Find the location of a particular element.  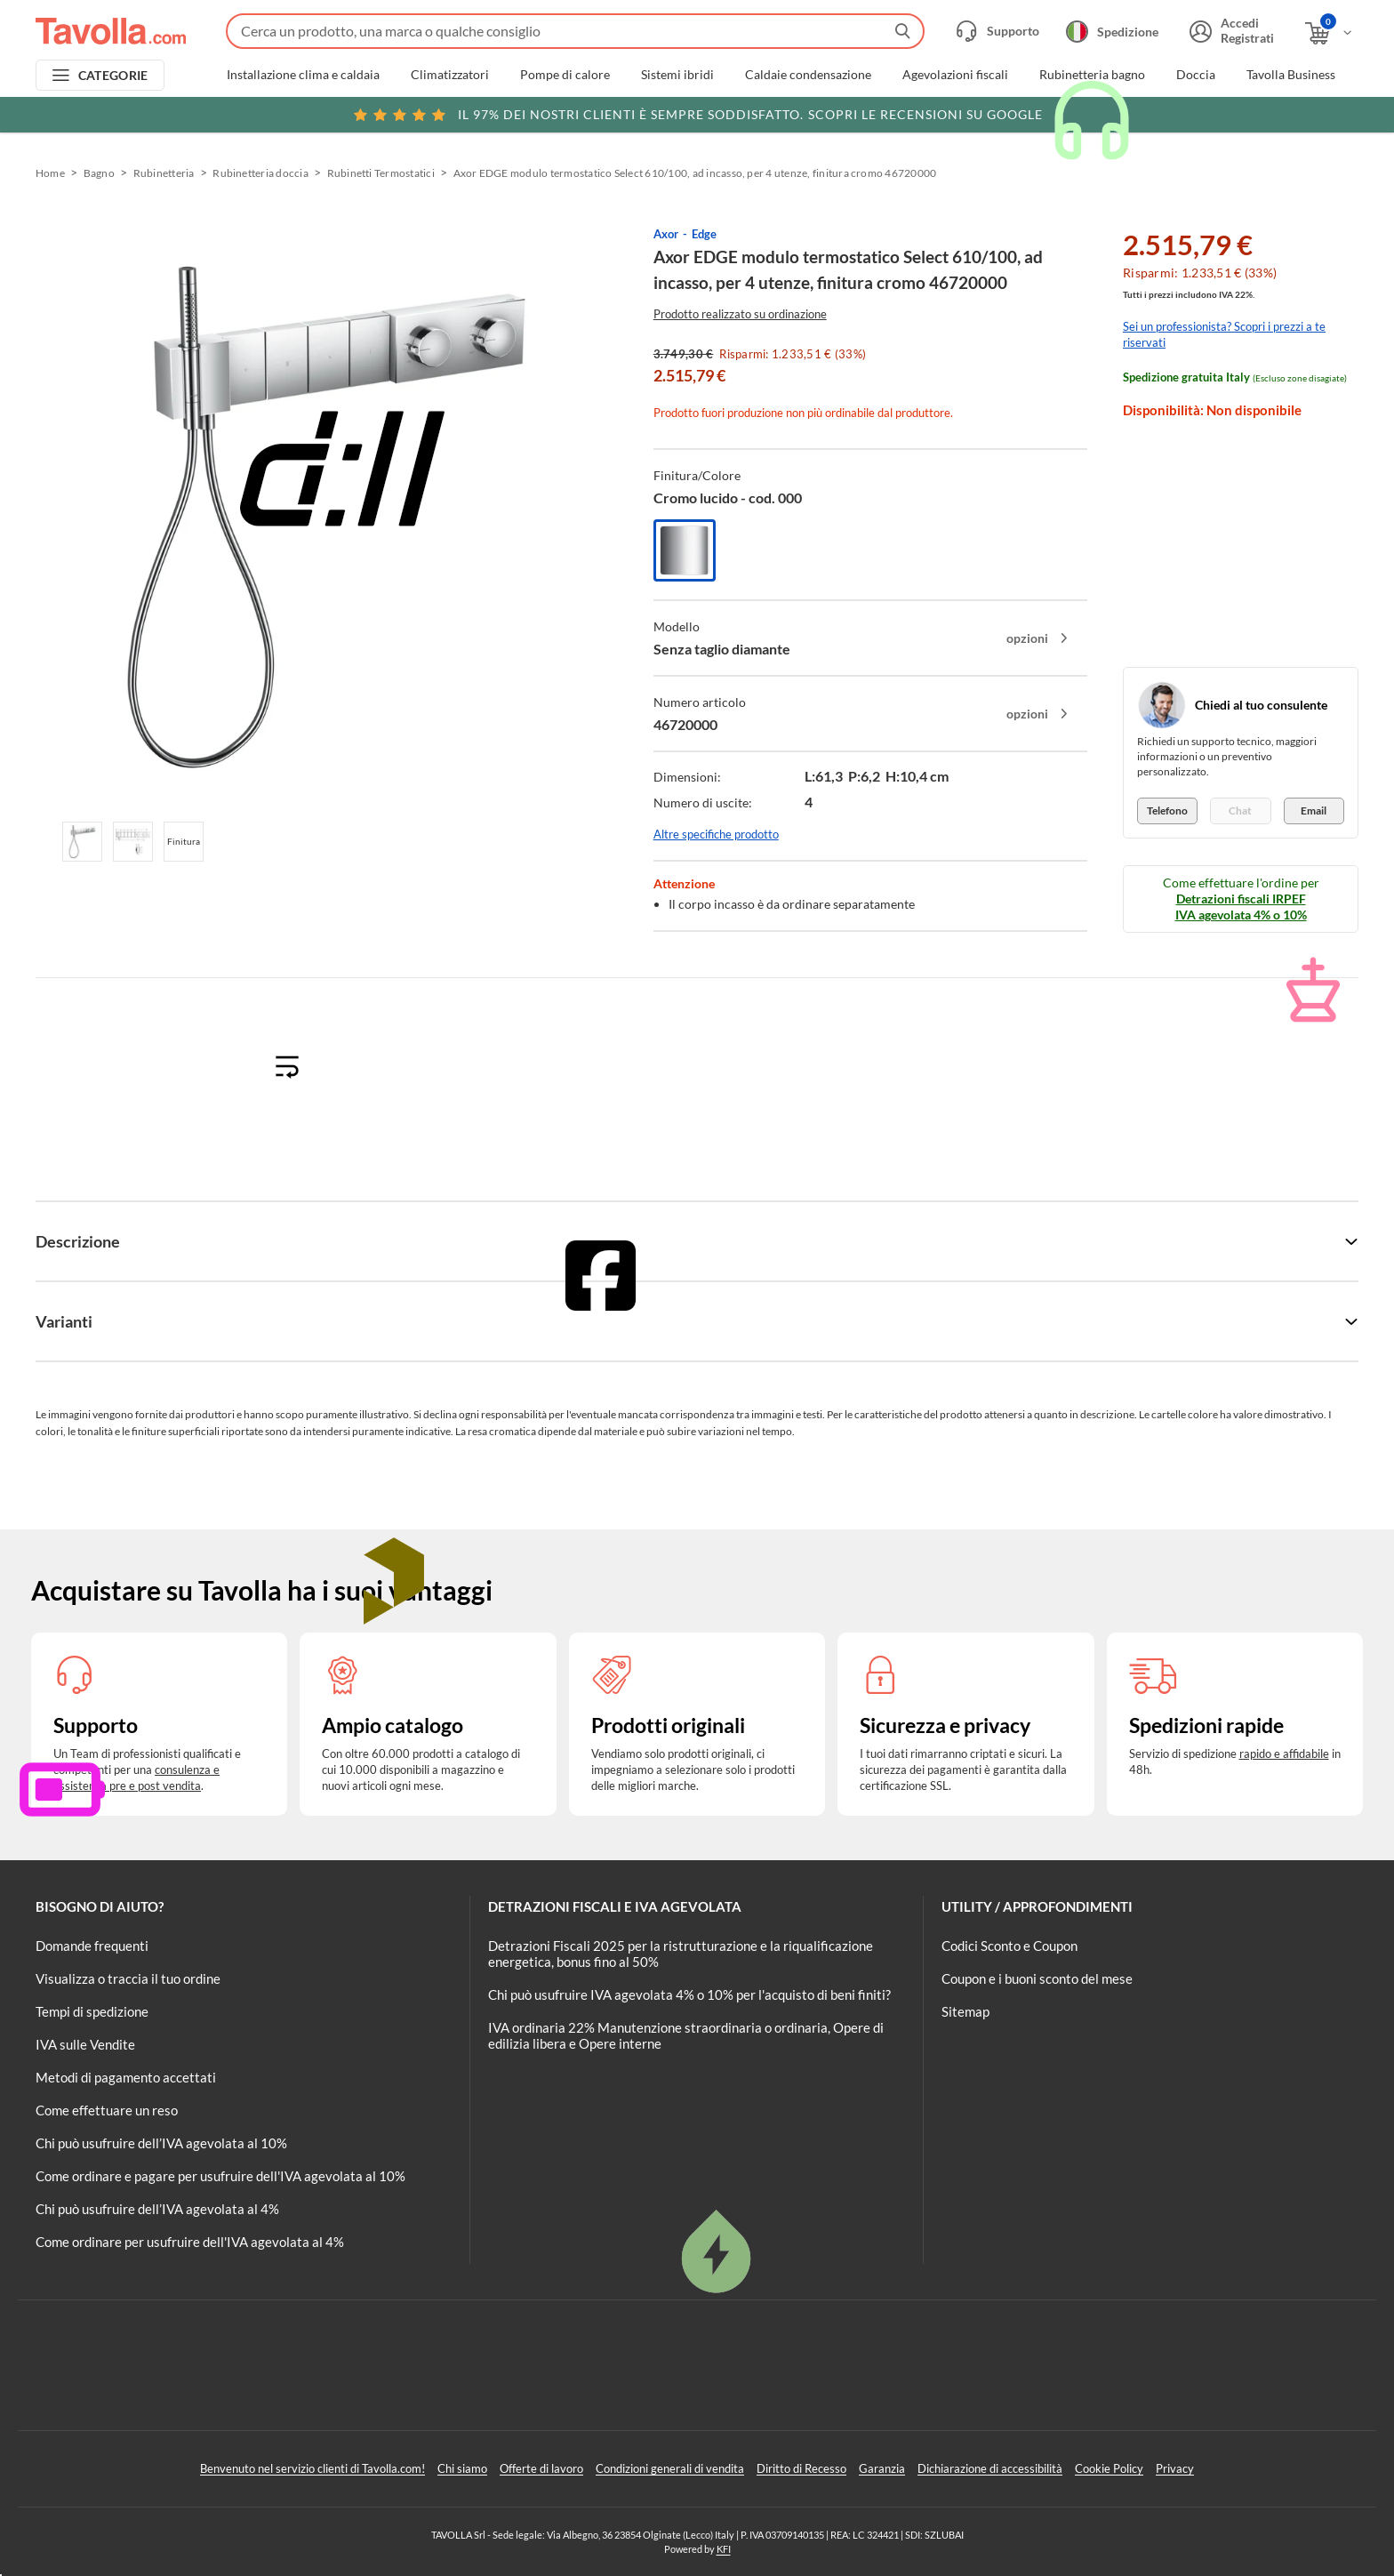

access audio or music playback is located at coordinates (1092, 123).